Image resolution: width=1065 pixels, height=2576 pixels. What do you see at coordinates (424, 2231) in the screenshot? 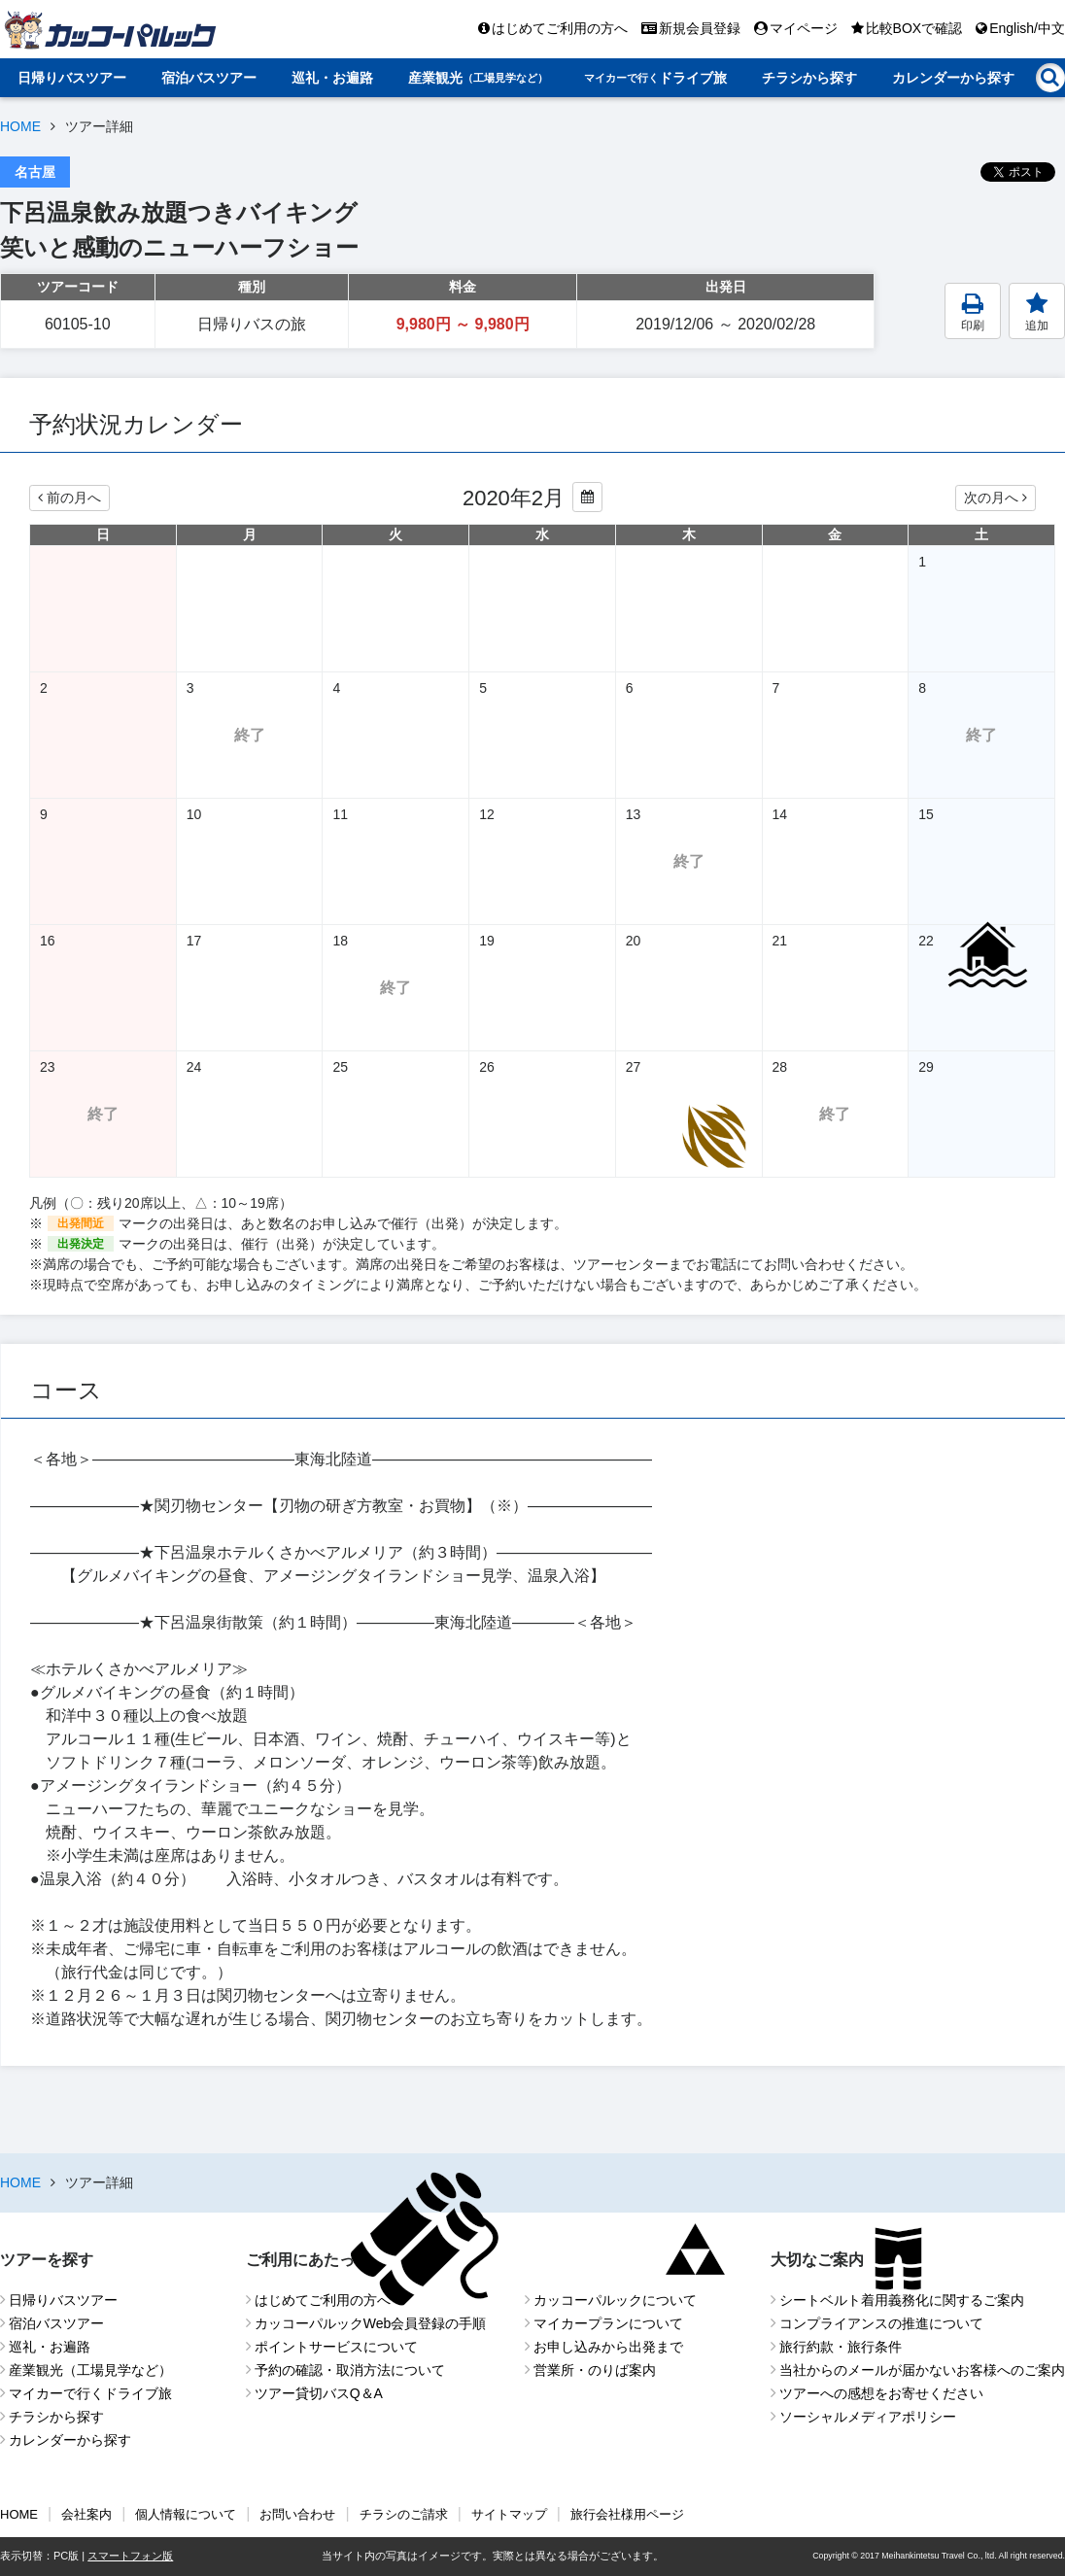
I see `explosive item or power-up in a game` at bounding box center [424, 2231].